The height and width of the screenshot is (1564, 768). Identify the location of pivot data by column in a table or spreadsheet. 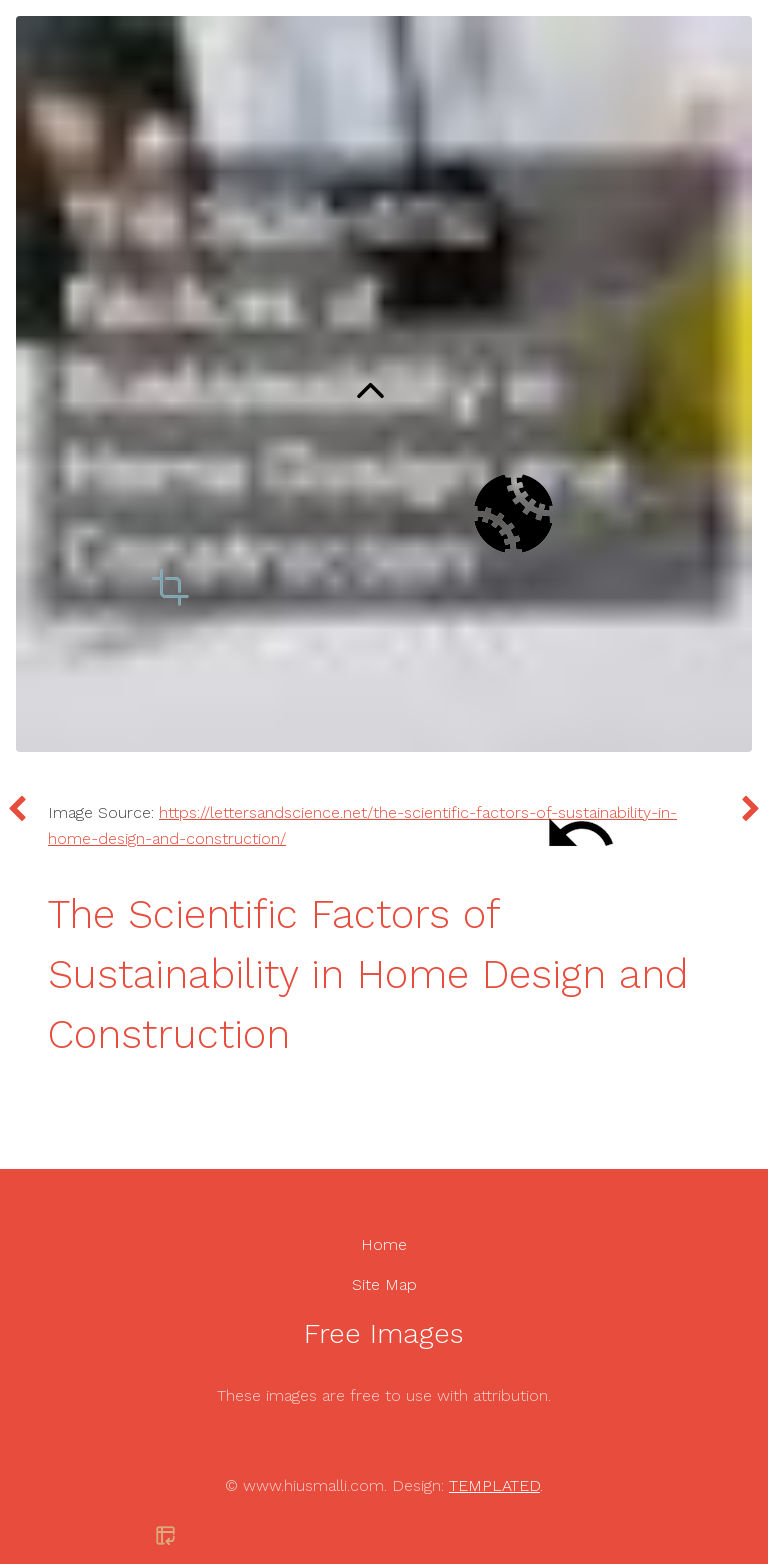
(165, 1535).